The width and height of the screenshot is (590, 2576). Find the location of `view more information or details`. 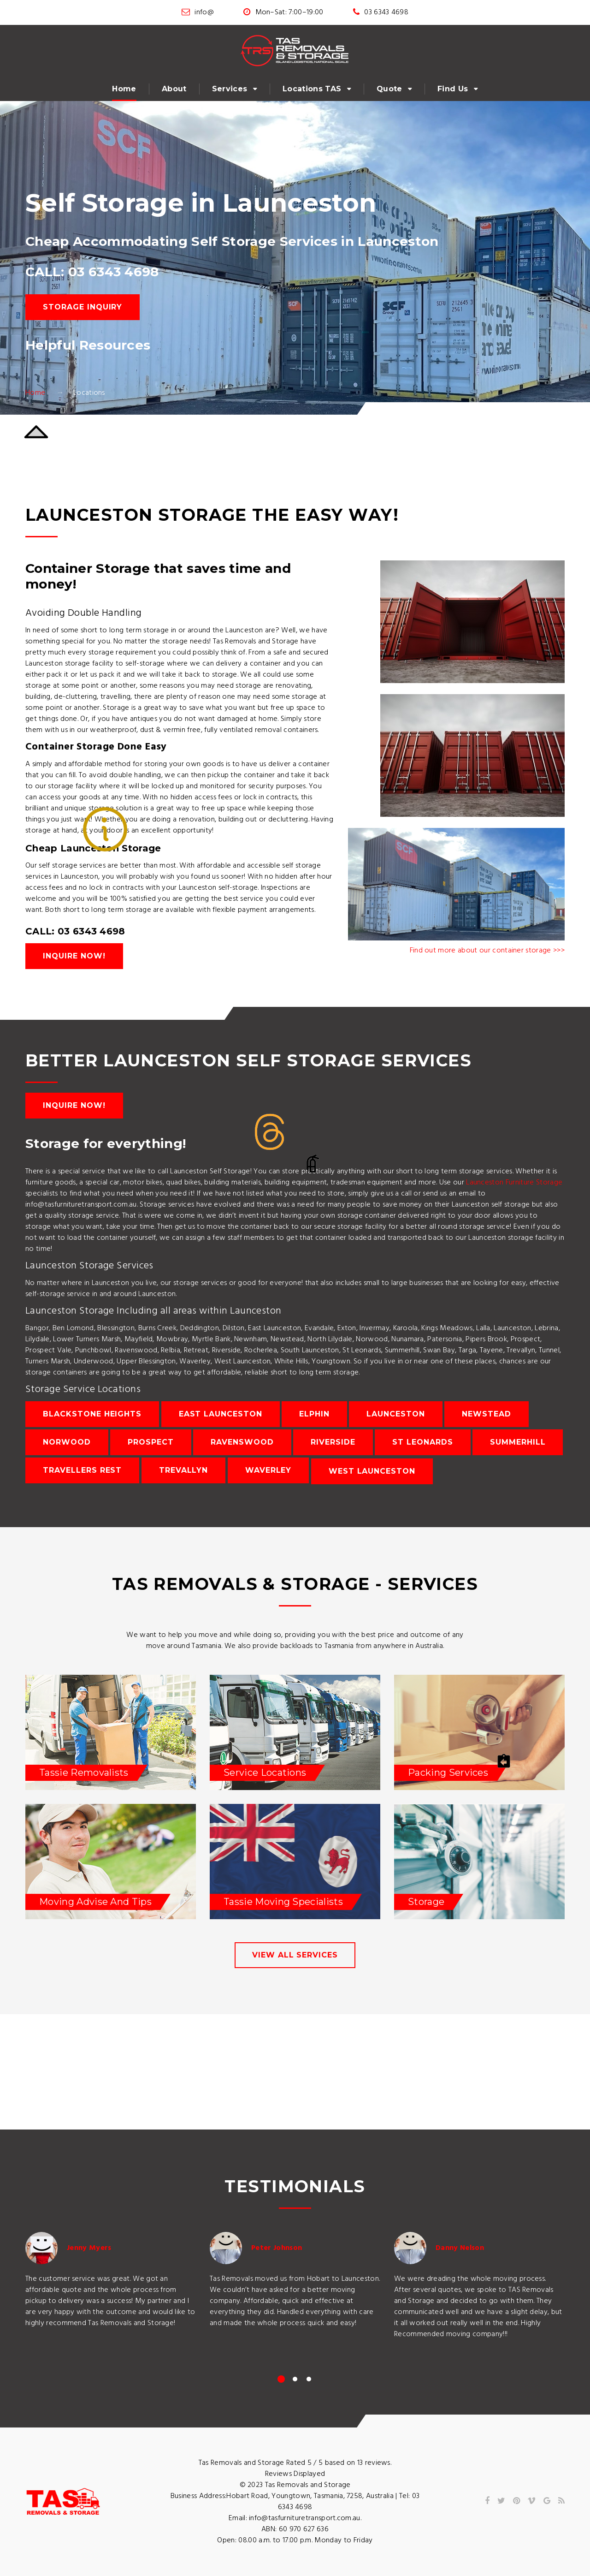

view more information or details is located at coordinates (105, 829).